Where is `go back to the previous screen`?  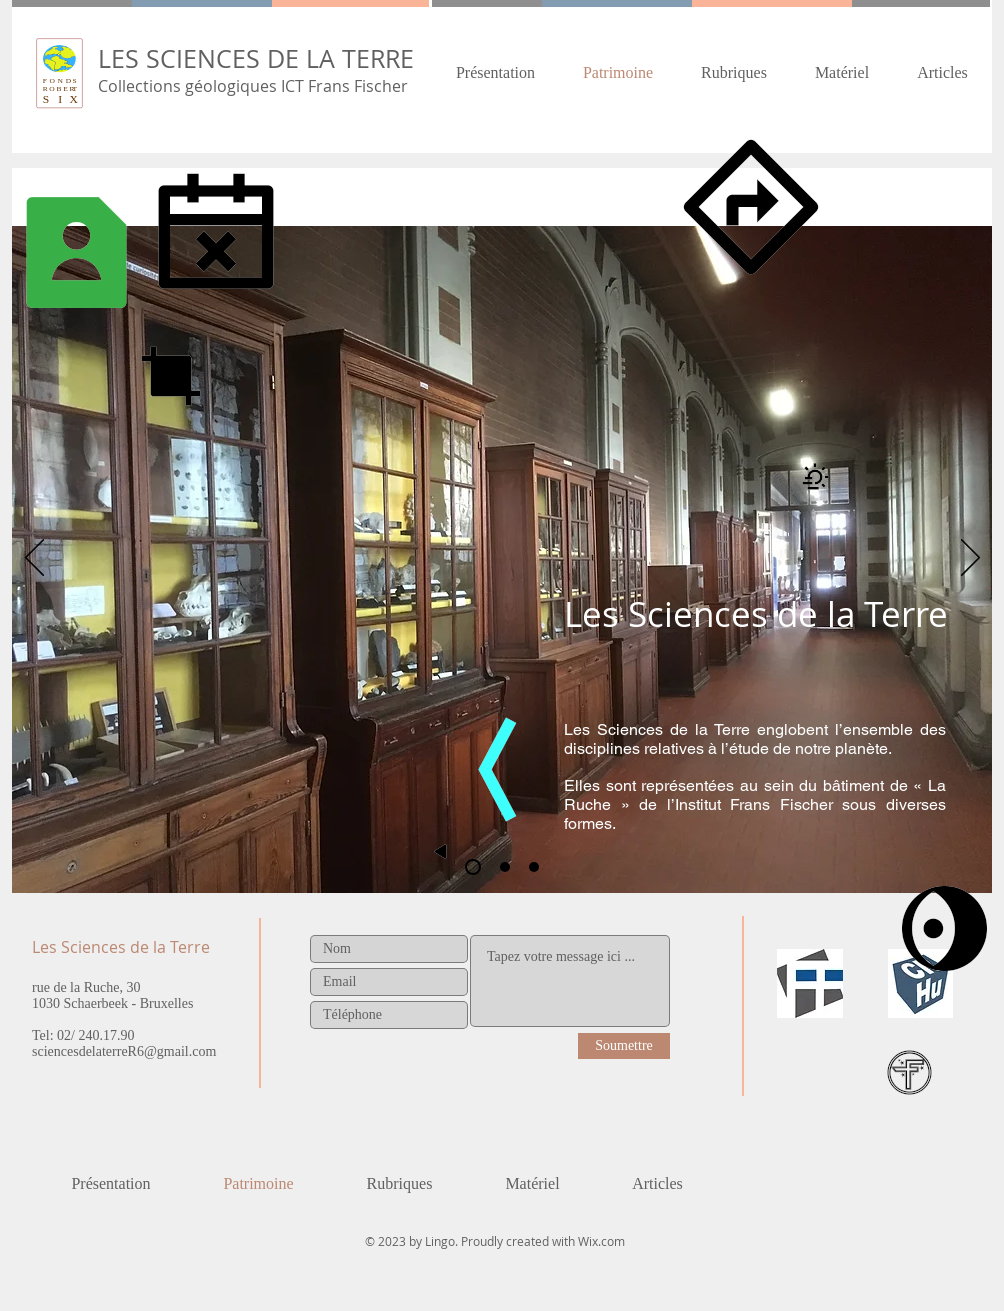 go back to the previous screen is located at coordinates (499, 769).